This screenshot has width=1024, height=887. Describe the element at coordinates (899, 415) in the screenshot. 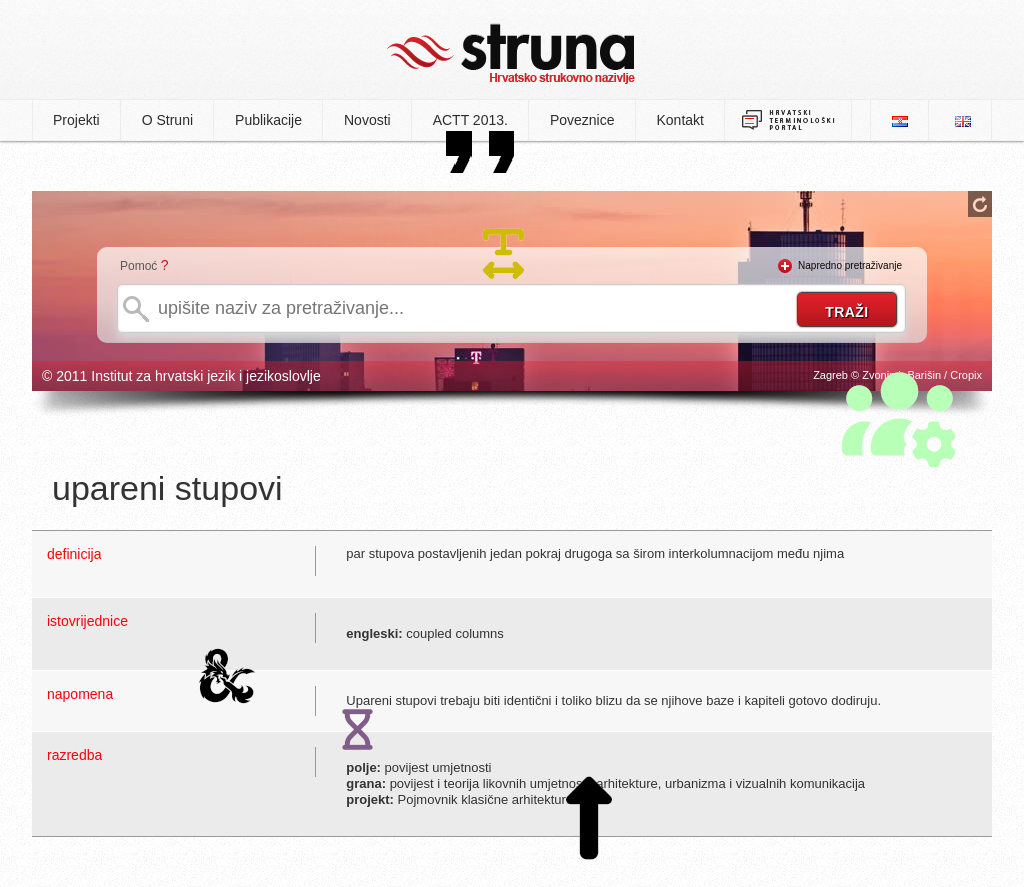

I see `manage user group settings` at that location.